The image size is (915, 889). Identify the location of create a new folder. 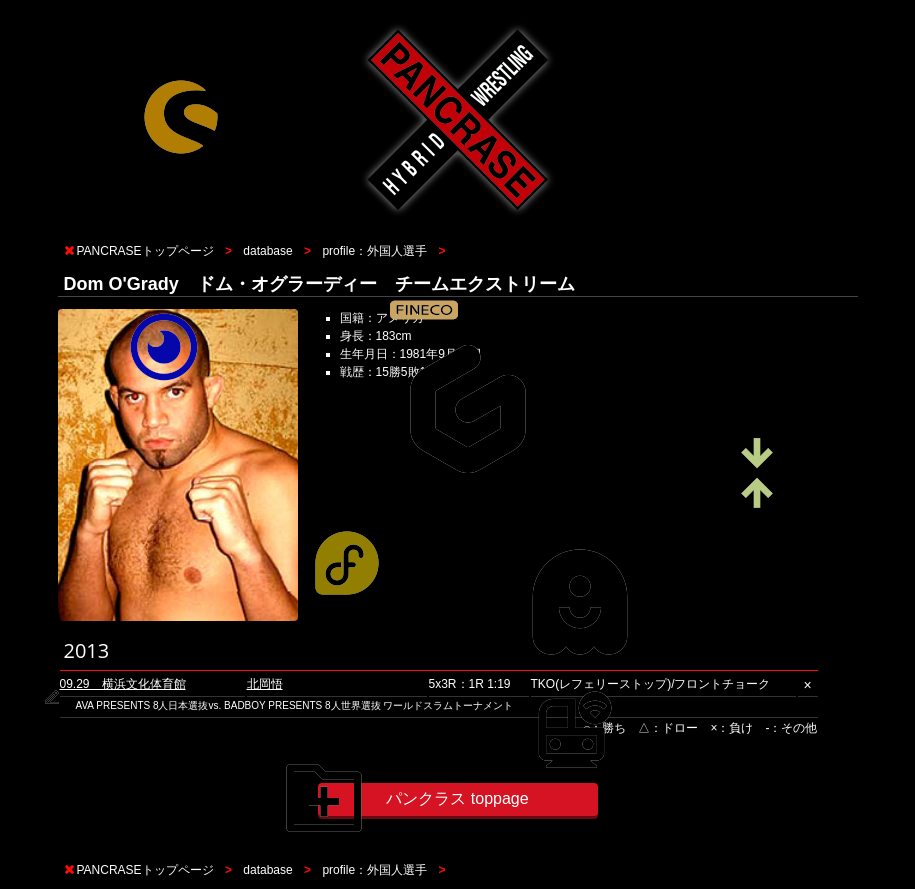
(324, 798).